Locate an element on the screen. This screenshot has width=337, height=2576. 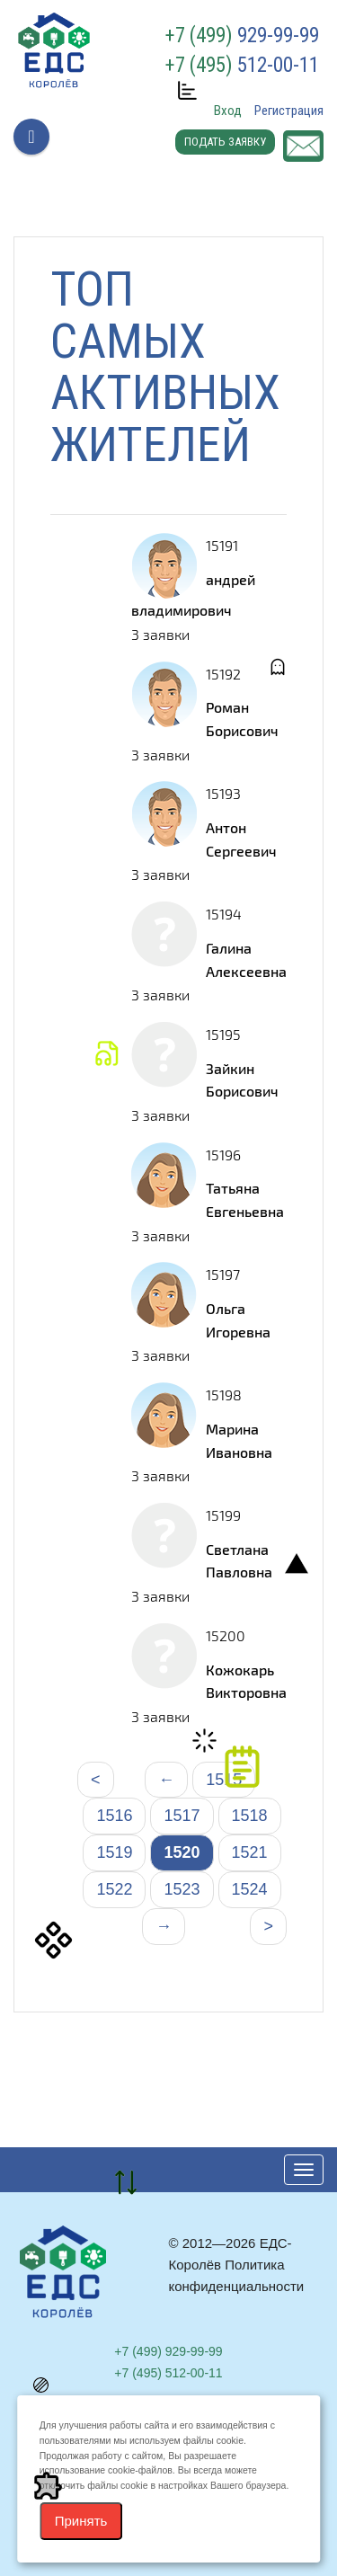
view or manage UI components is located at coordinates (53, 1940).